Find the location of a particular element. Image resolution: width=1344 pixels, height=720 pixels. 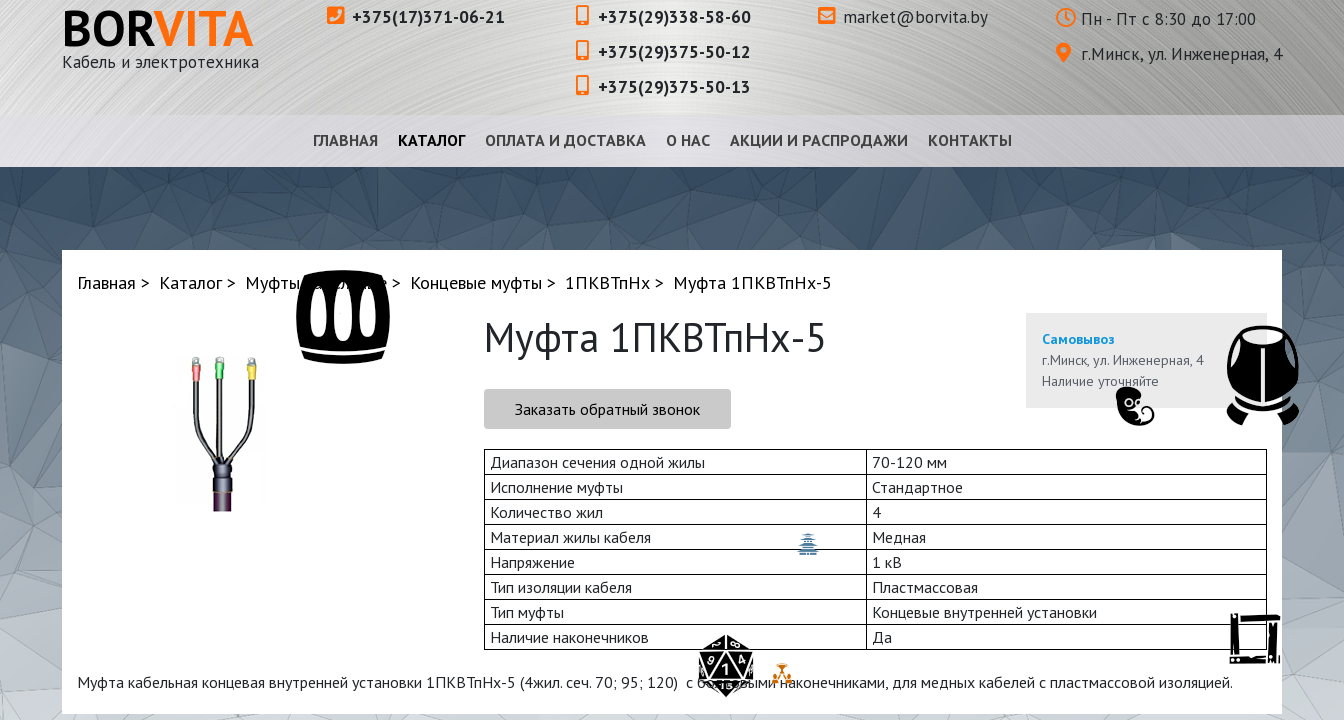

roll a d20 die is located at coordinates (726, 666).